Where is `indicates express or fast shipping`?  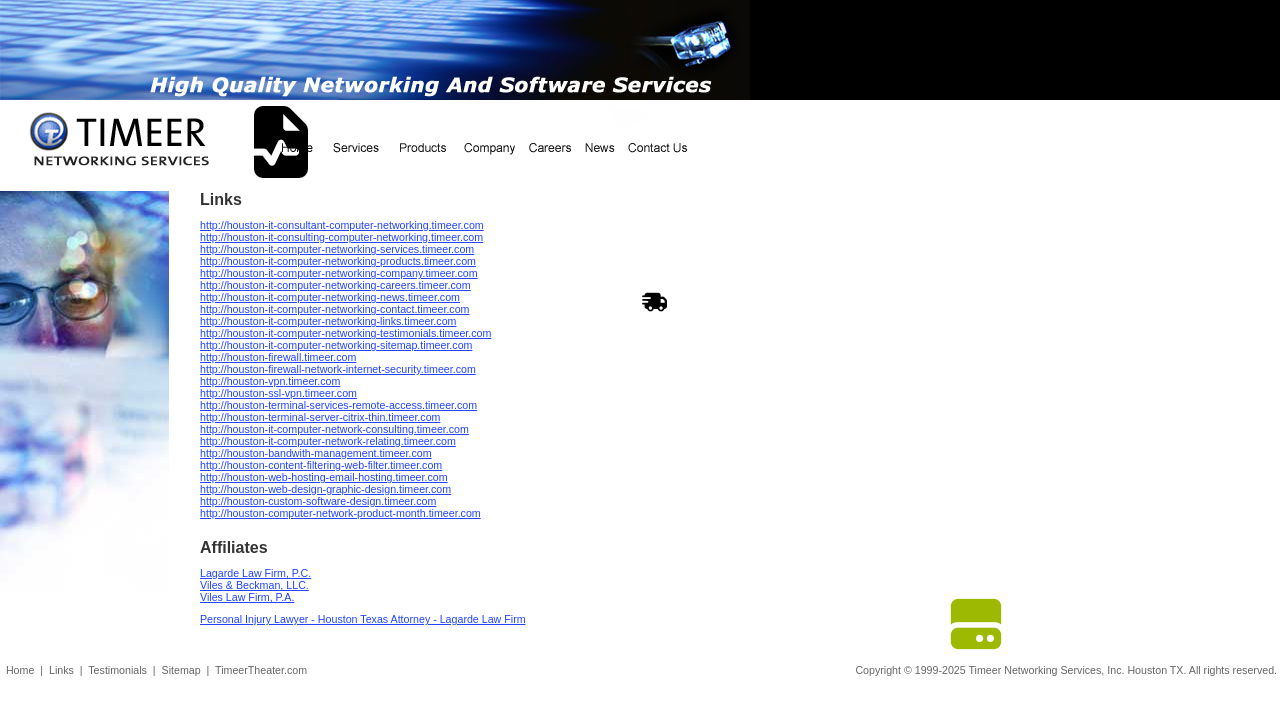
indicates express or fast shipping is located at coordinates (654, 301).